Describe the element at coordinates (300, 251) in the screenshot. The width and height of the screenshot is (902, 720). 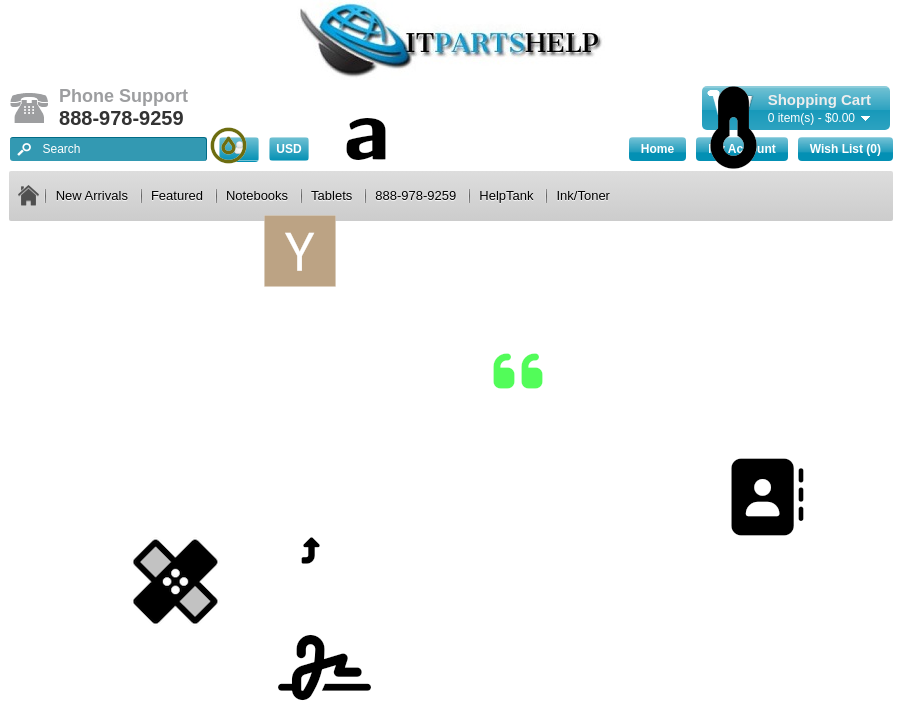
I see `Y Combinator logo` at that location.